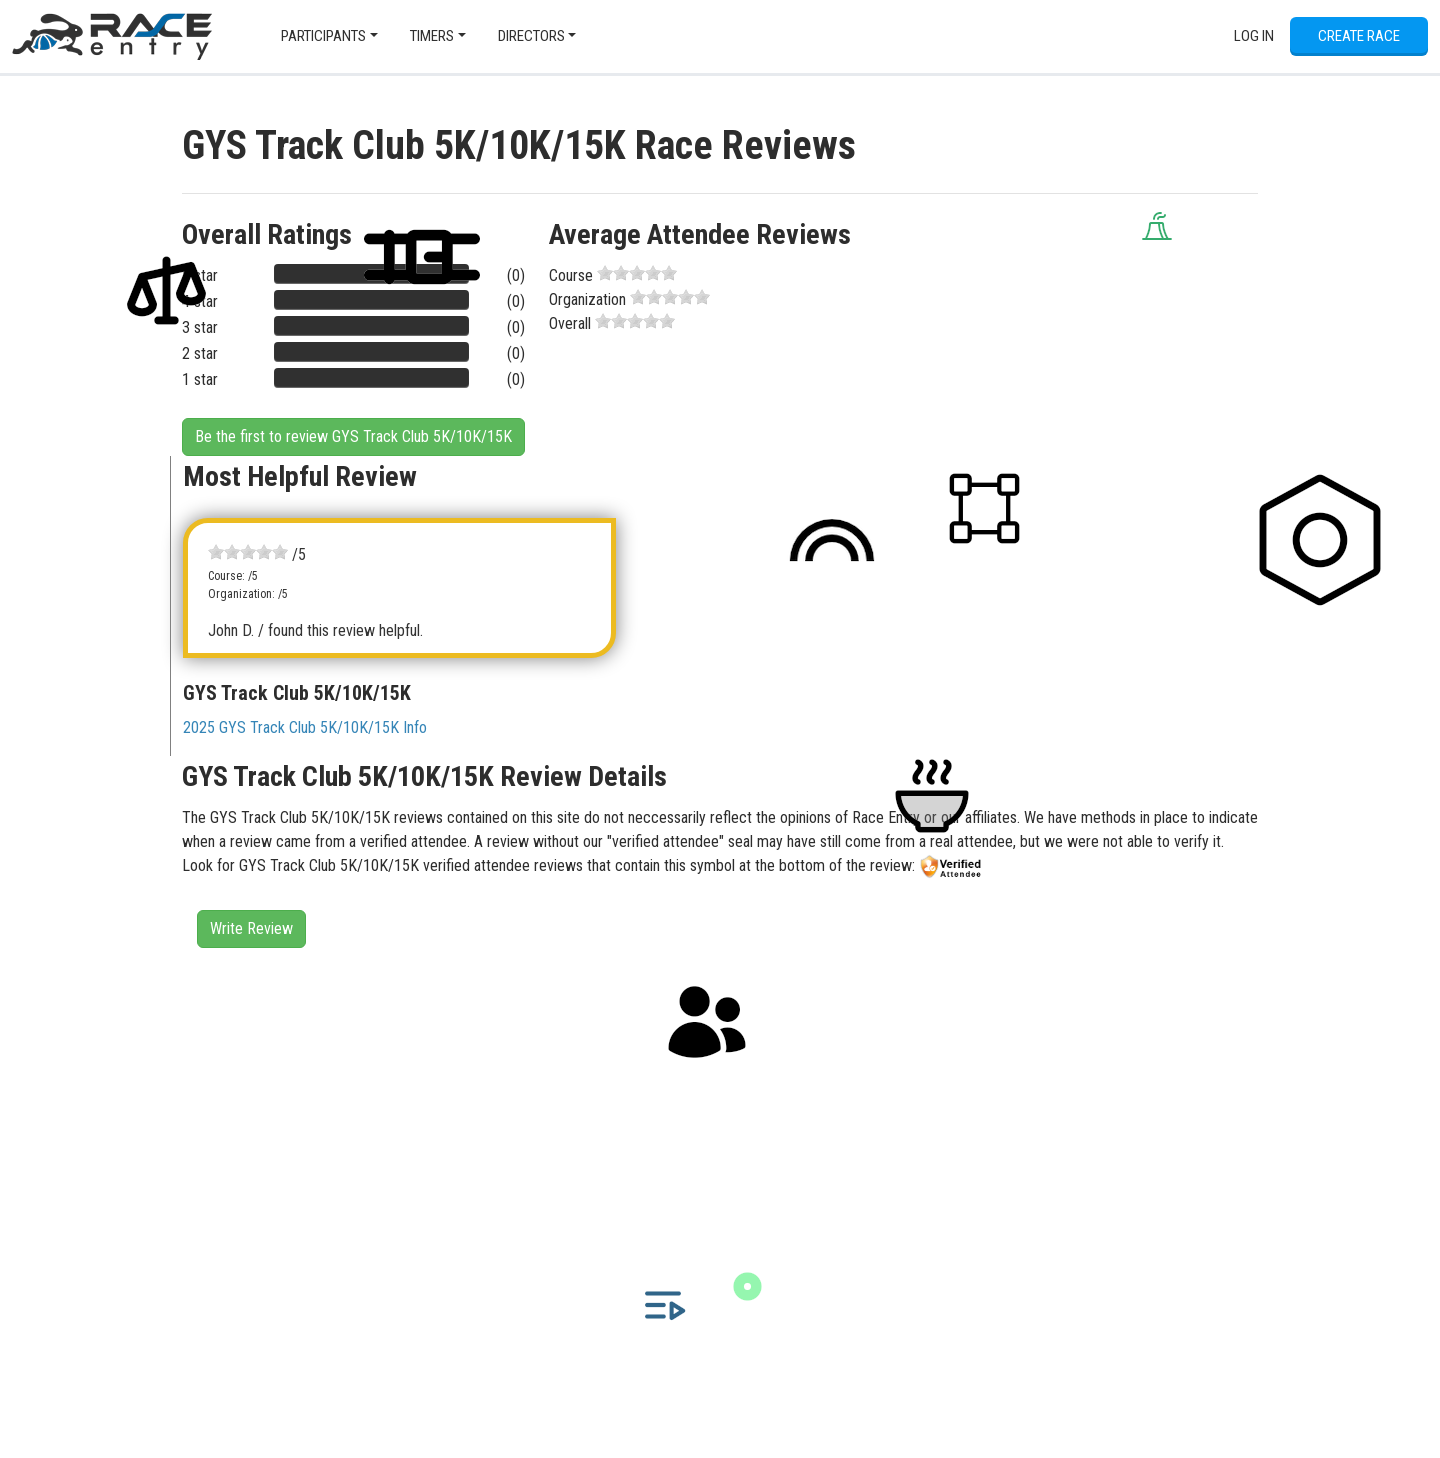 The width and height of the screenshot is (1440, 1458). I want to click on select or resize an object's boundaries, so click(984, 508).